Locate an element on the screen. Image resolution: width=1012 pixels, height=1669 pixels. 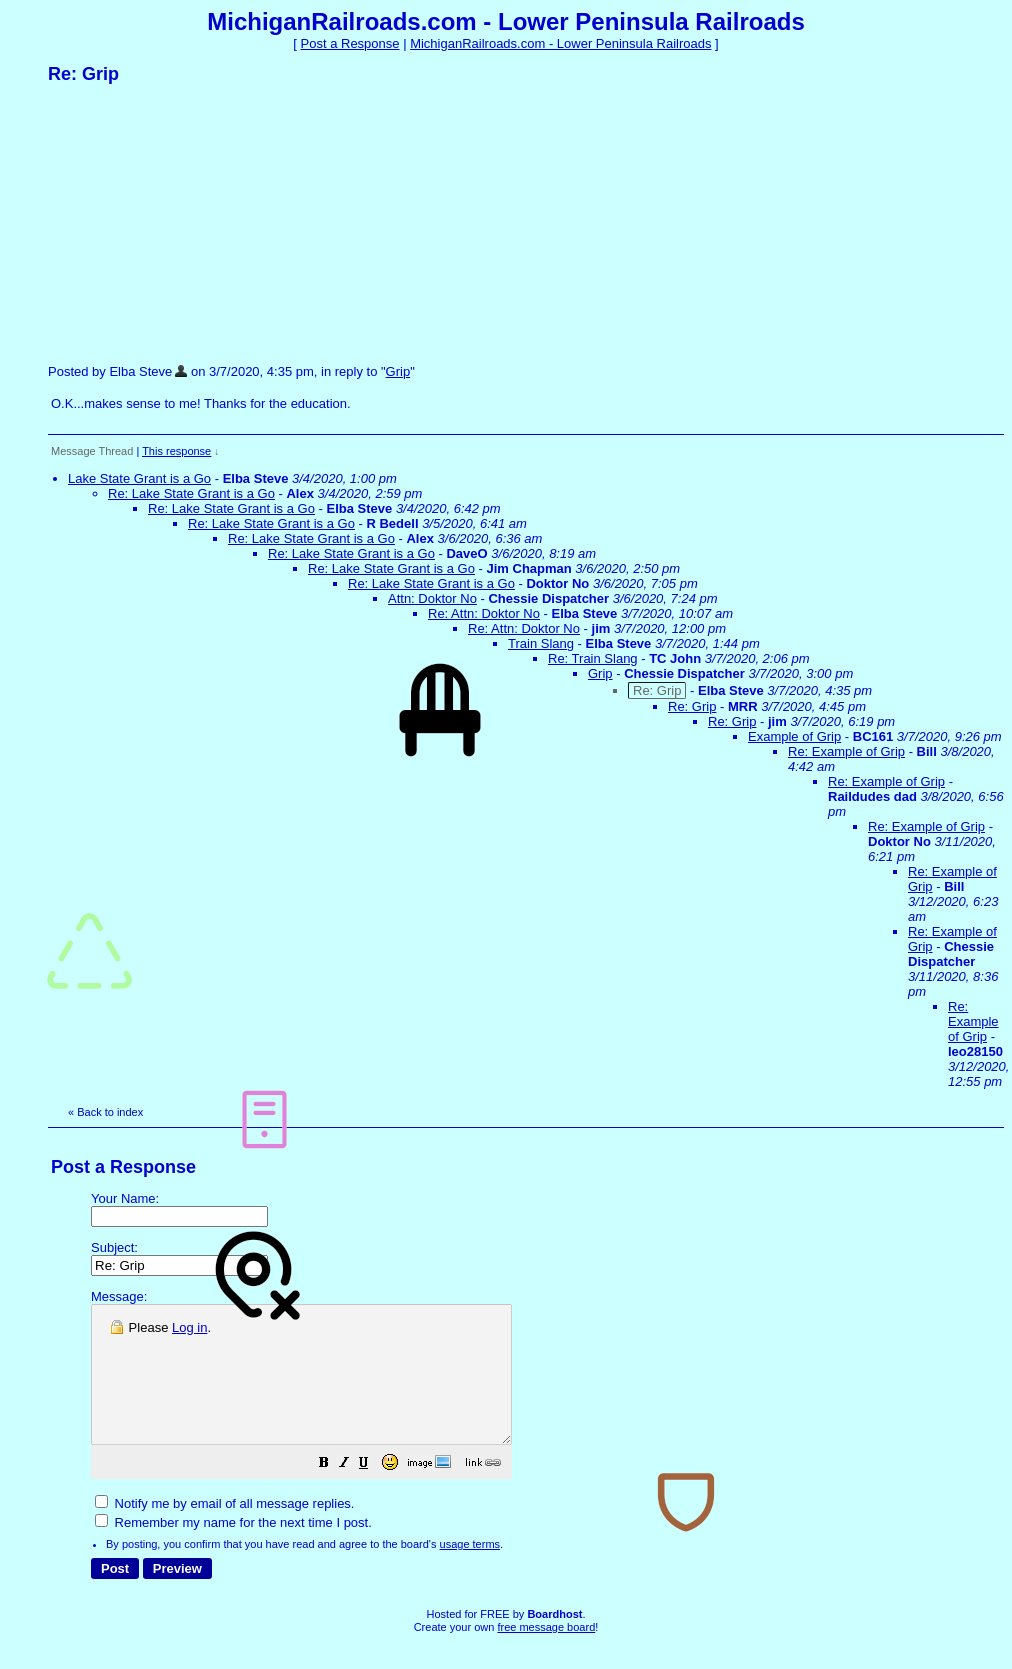
indicates a draft or incomplete state is located at coordinates (89, 952).